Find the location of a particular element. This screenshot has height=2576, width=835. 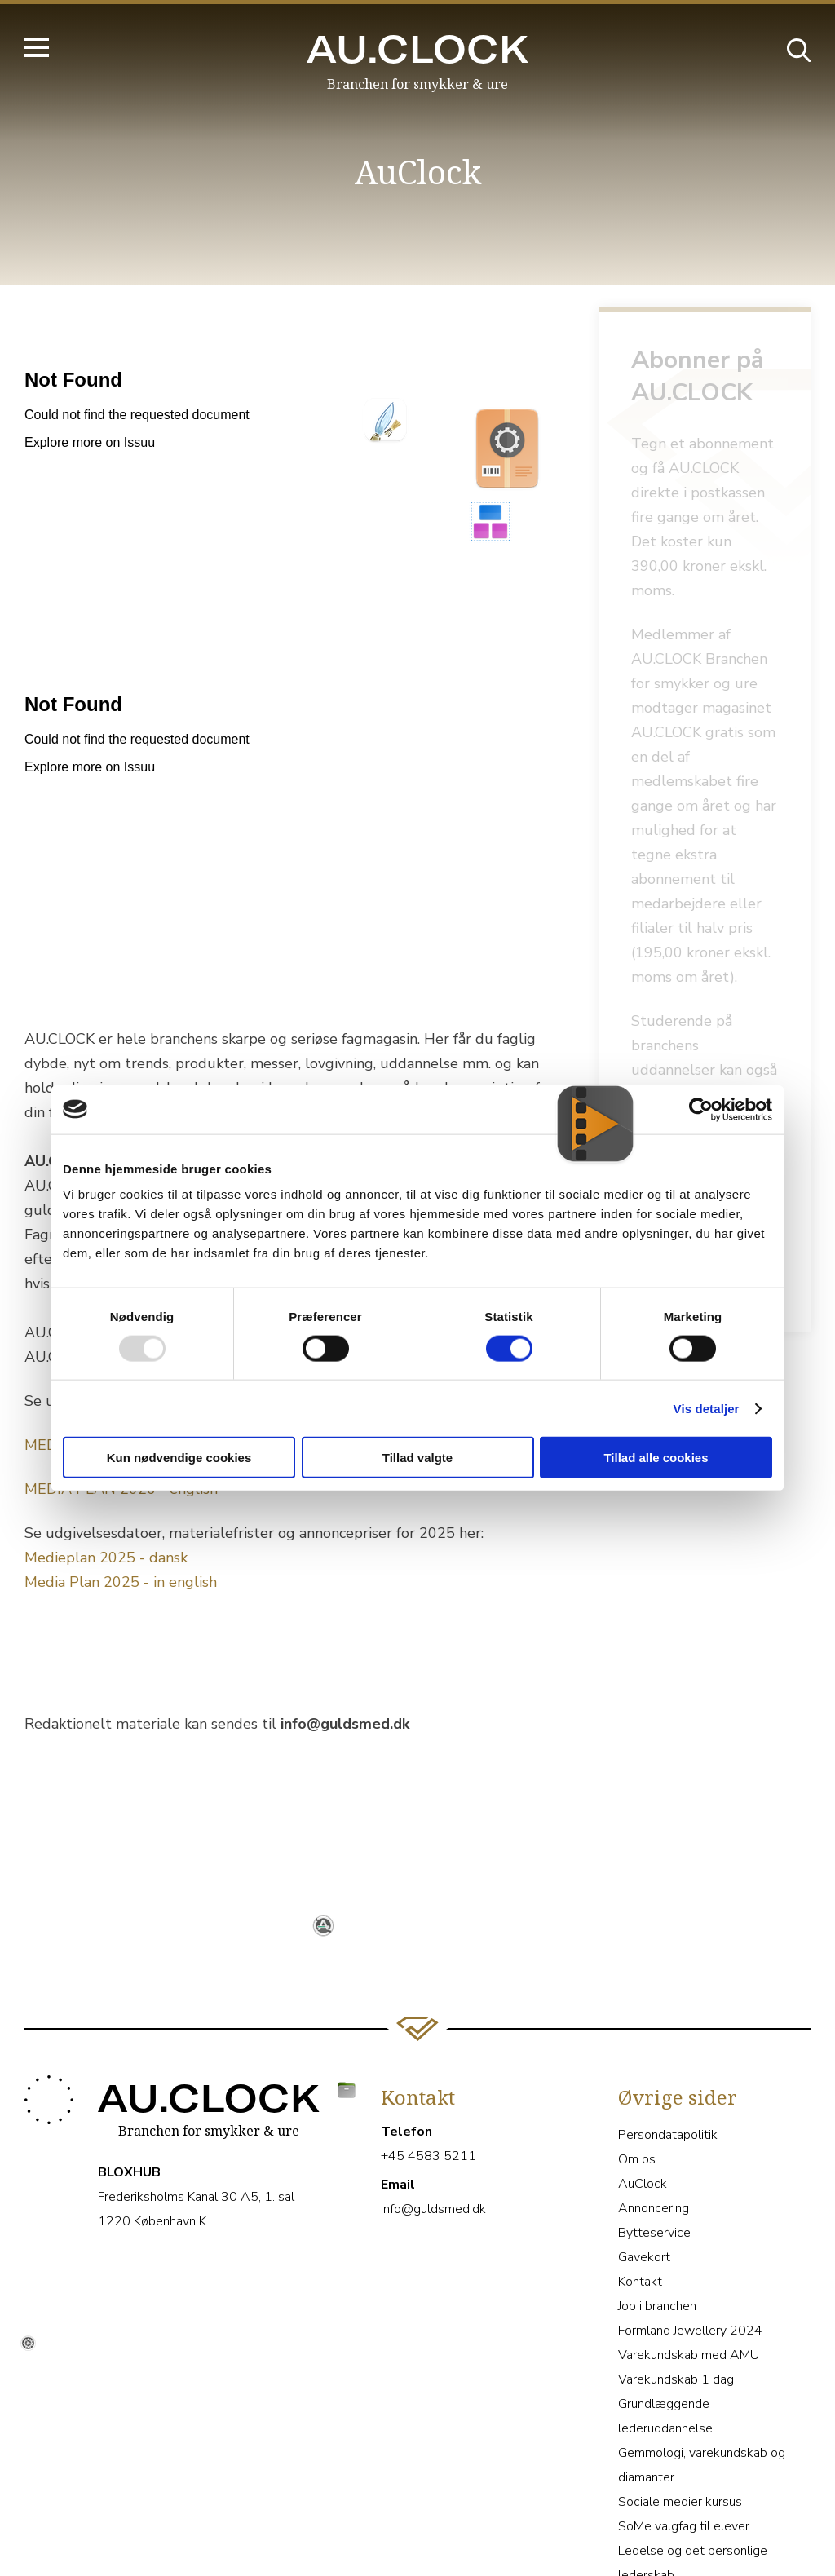

open system settings is located at coordinates (28, 2343).